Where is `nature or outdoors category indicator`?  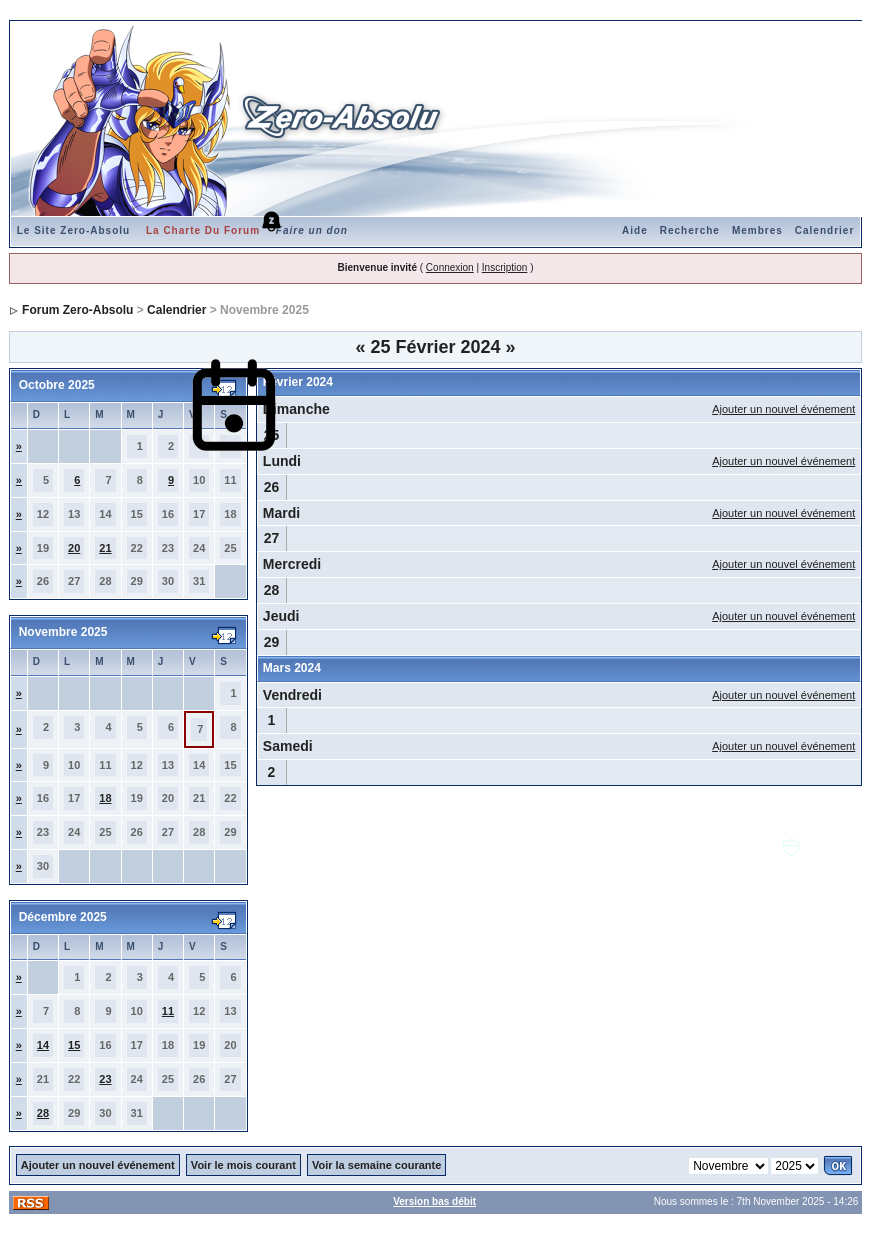
nature or outdoors category indicator is located at coordinates (791, 847).